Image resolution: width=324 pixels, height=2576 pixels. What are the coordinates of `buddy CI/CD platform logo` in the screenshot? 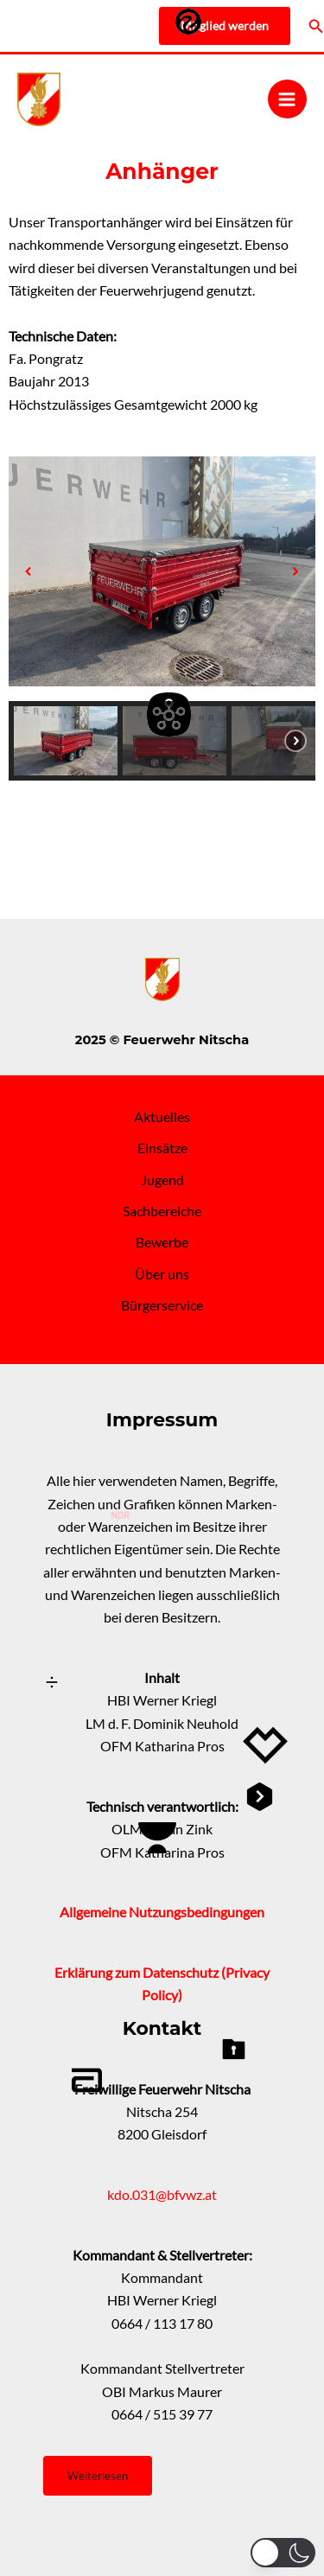 It's located at (259, 1796).